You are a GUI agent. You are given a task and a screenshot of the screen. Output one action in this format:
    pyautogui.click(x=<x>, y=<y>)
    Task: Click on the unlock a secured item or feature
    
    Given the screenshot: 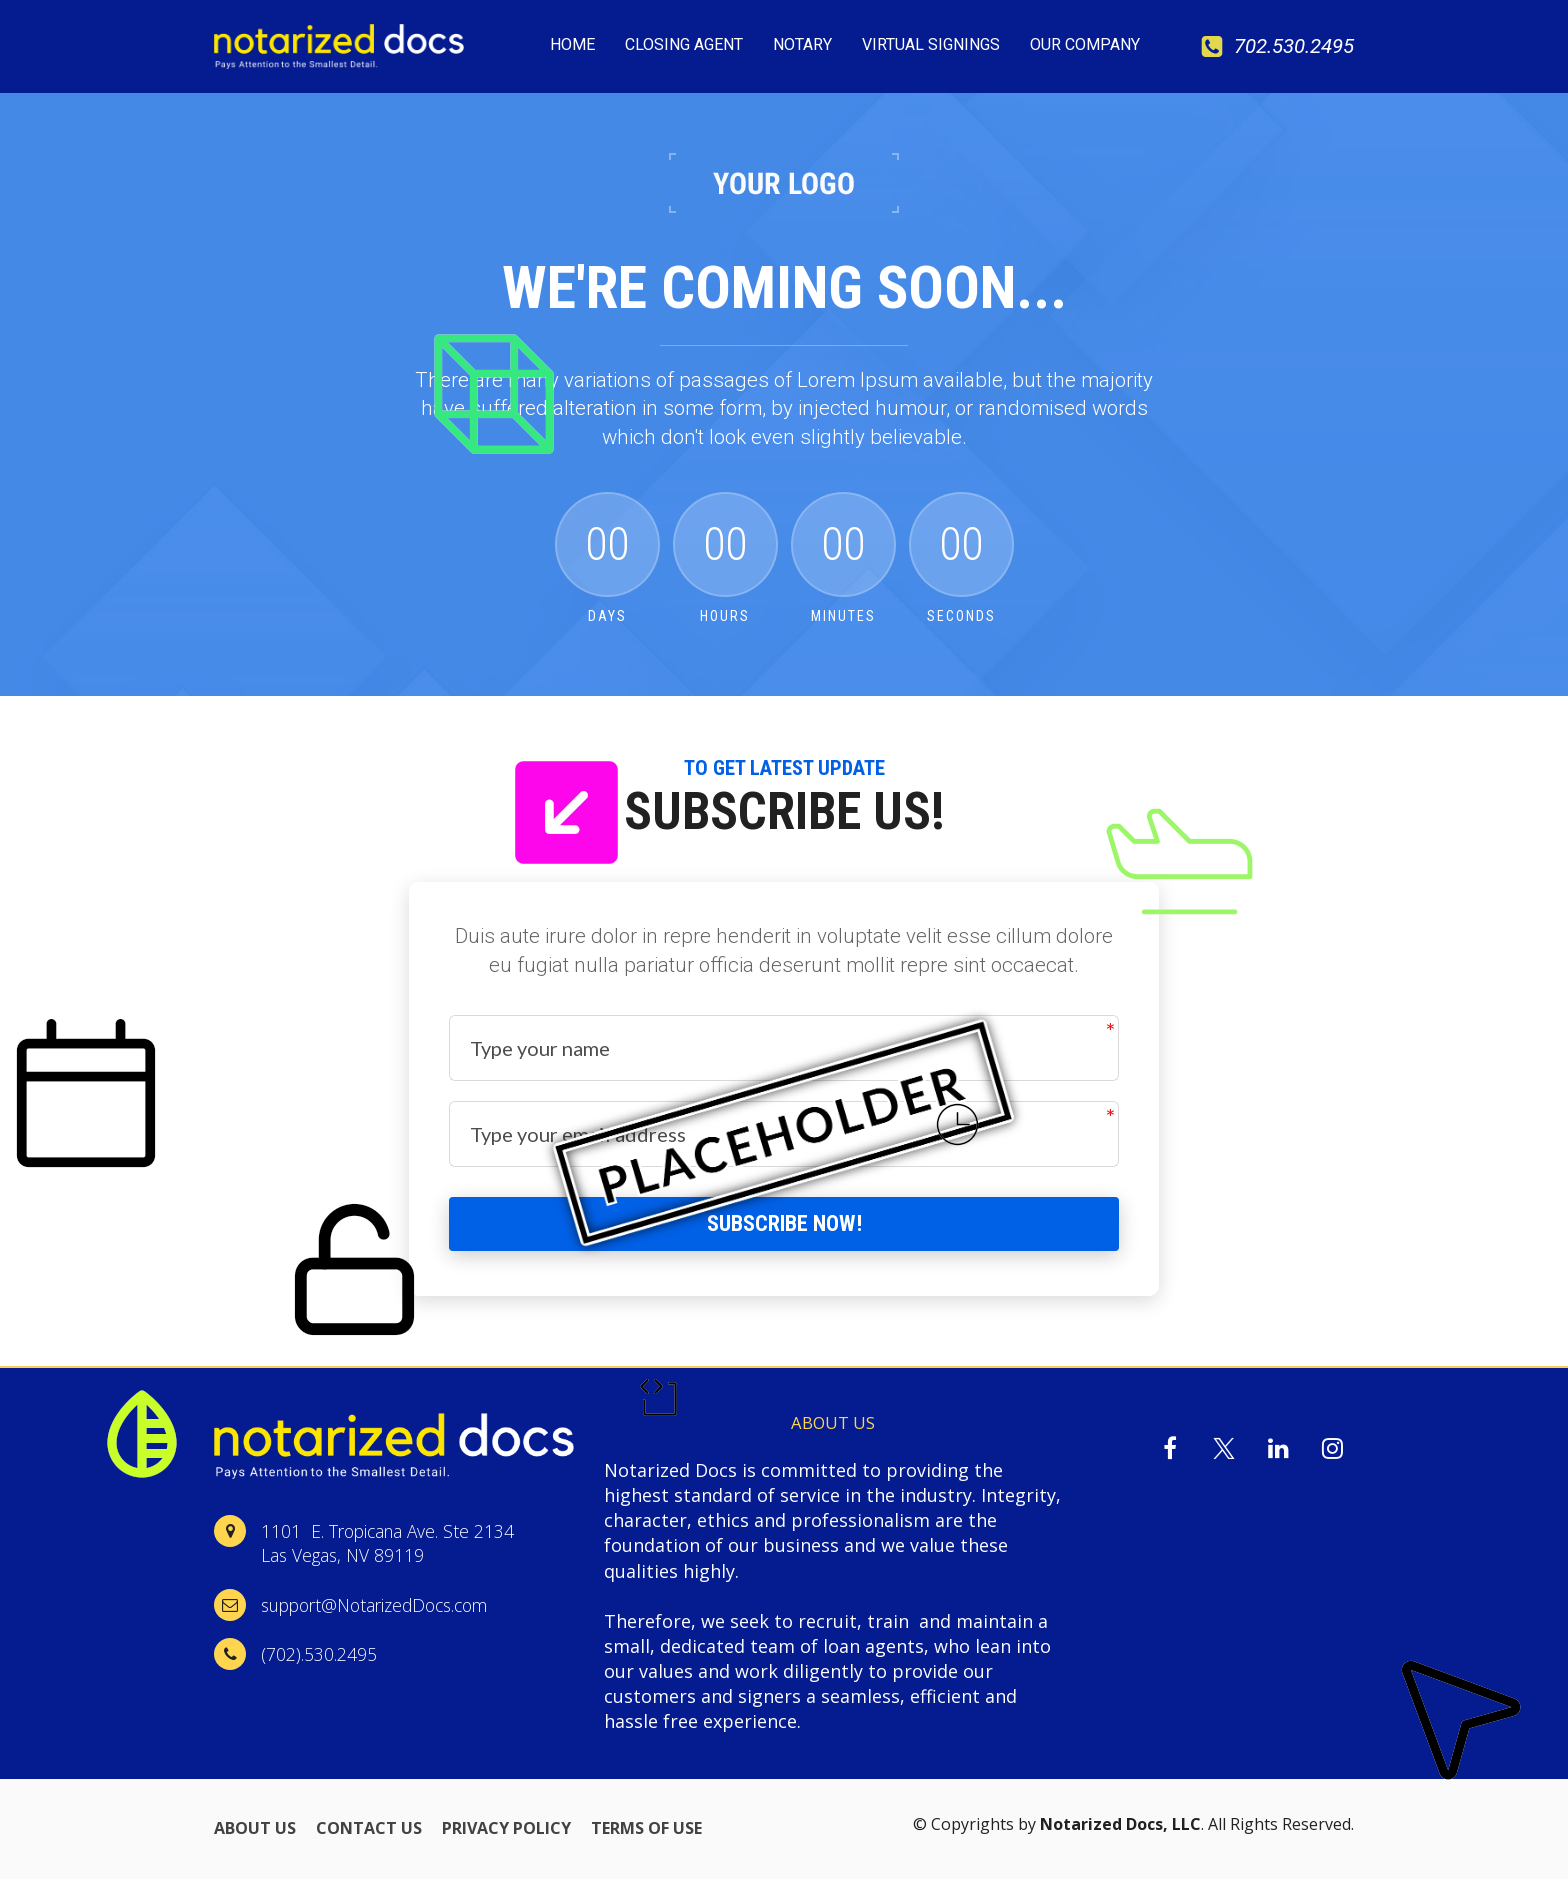 What is the action you would take?
    pyautogui.click(x=354, y=1269)
    